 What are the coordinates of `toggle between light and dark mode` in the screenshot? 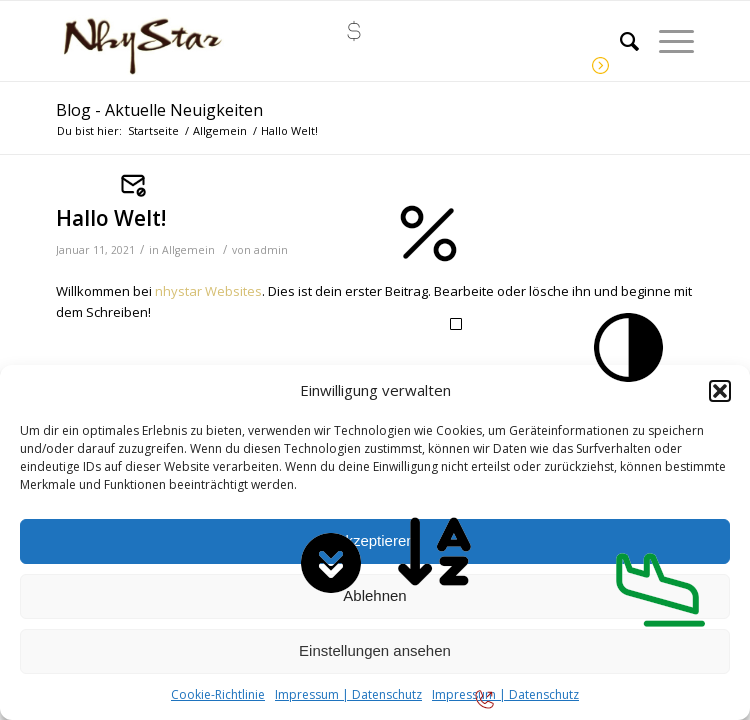 It's located at (628, 347).